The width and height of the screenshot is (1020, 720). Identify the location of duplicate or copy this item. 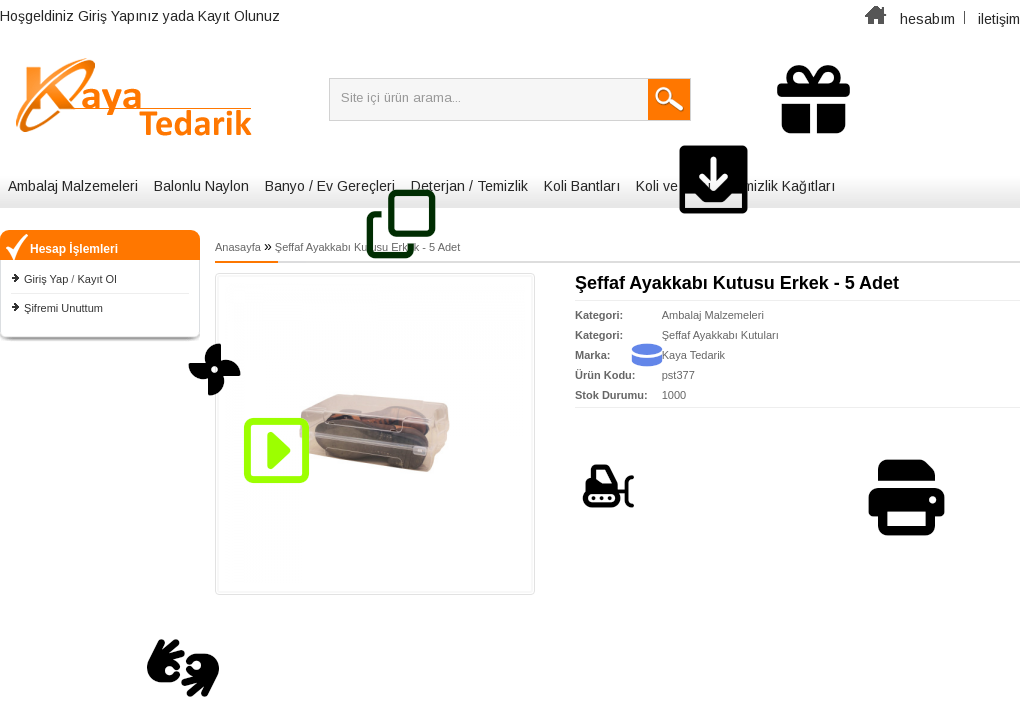
(401, 224).